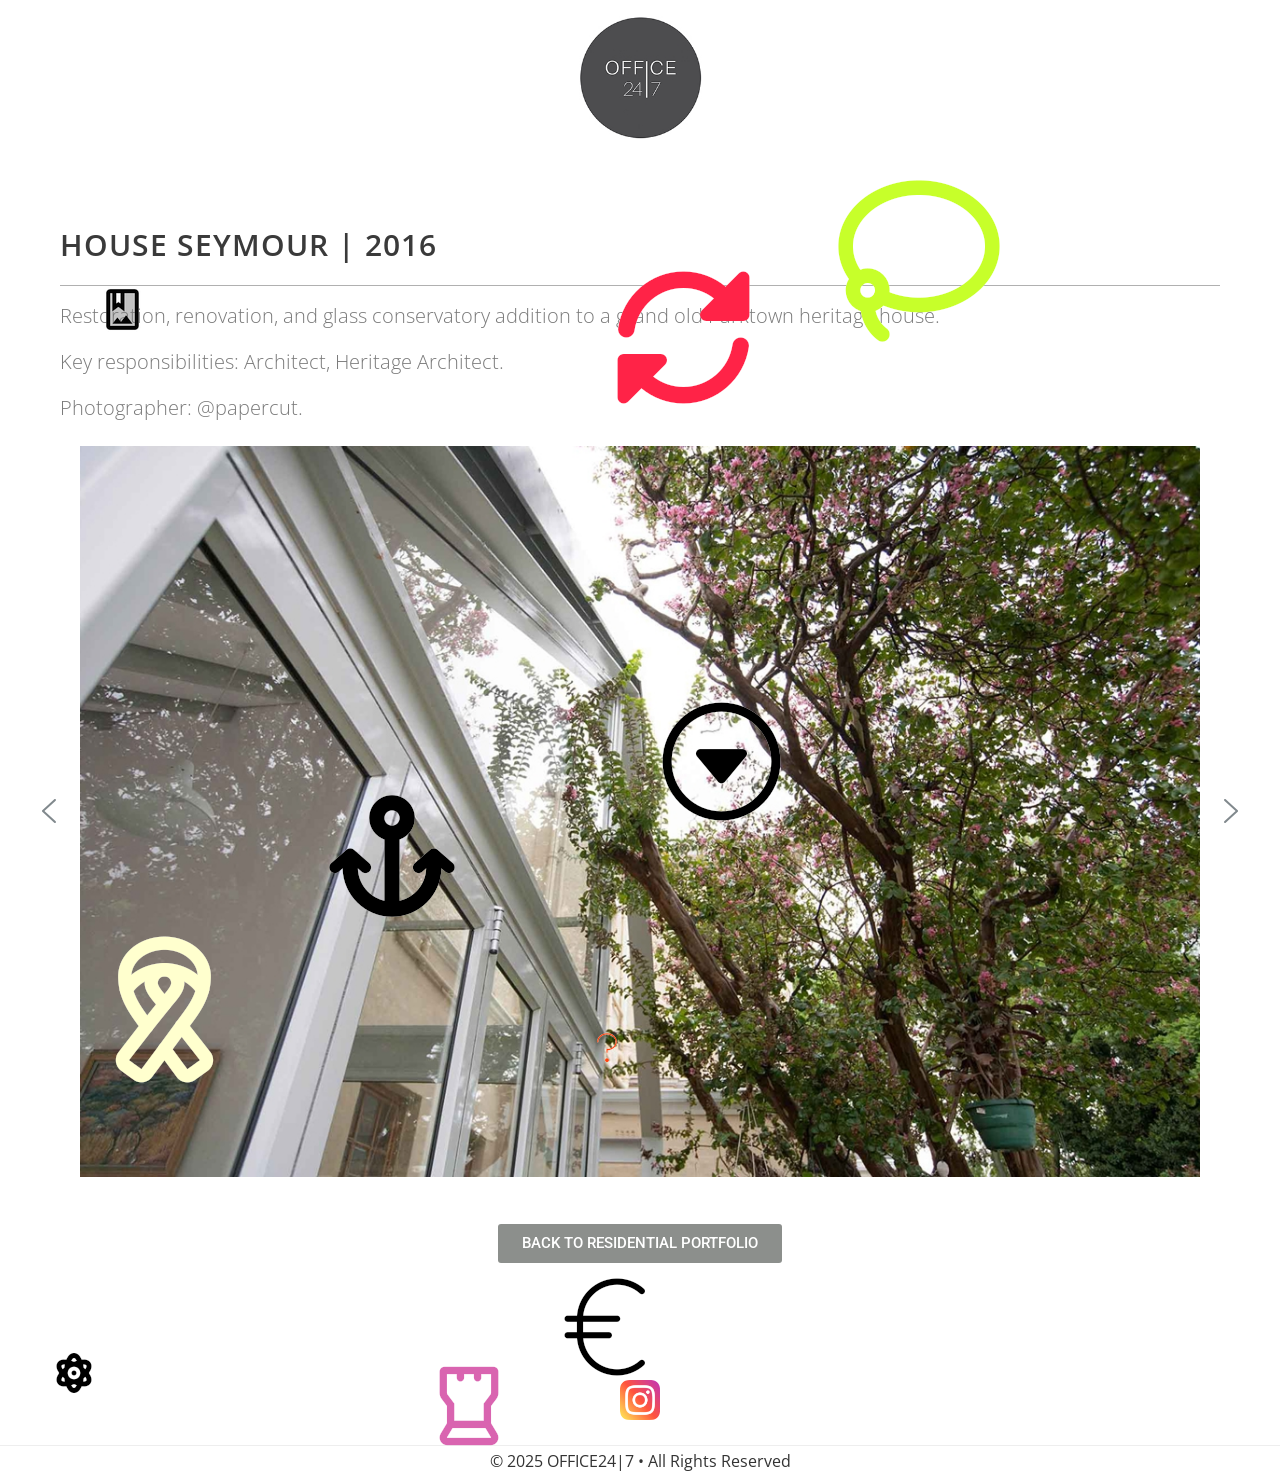 Image resolution: width=1280 pixels, height=1476 pixels. Describe the element at coordinates (607, 1047) in the screenshot. I see `access help or support information` at that location.